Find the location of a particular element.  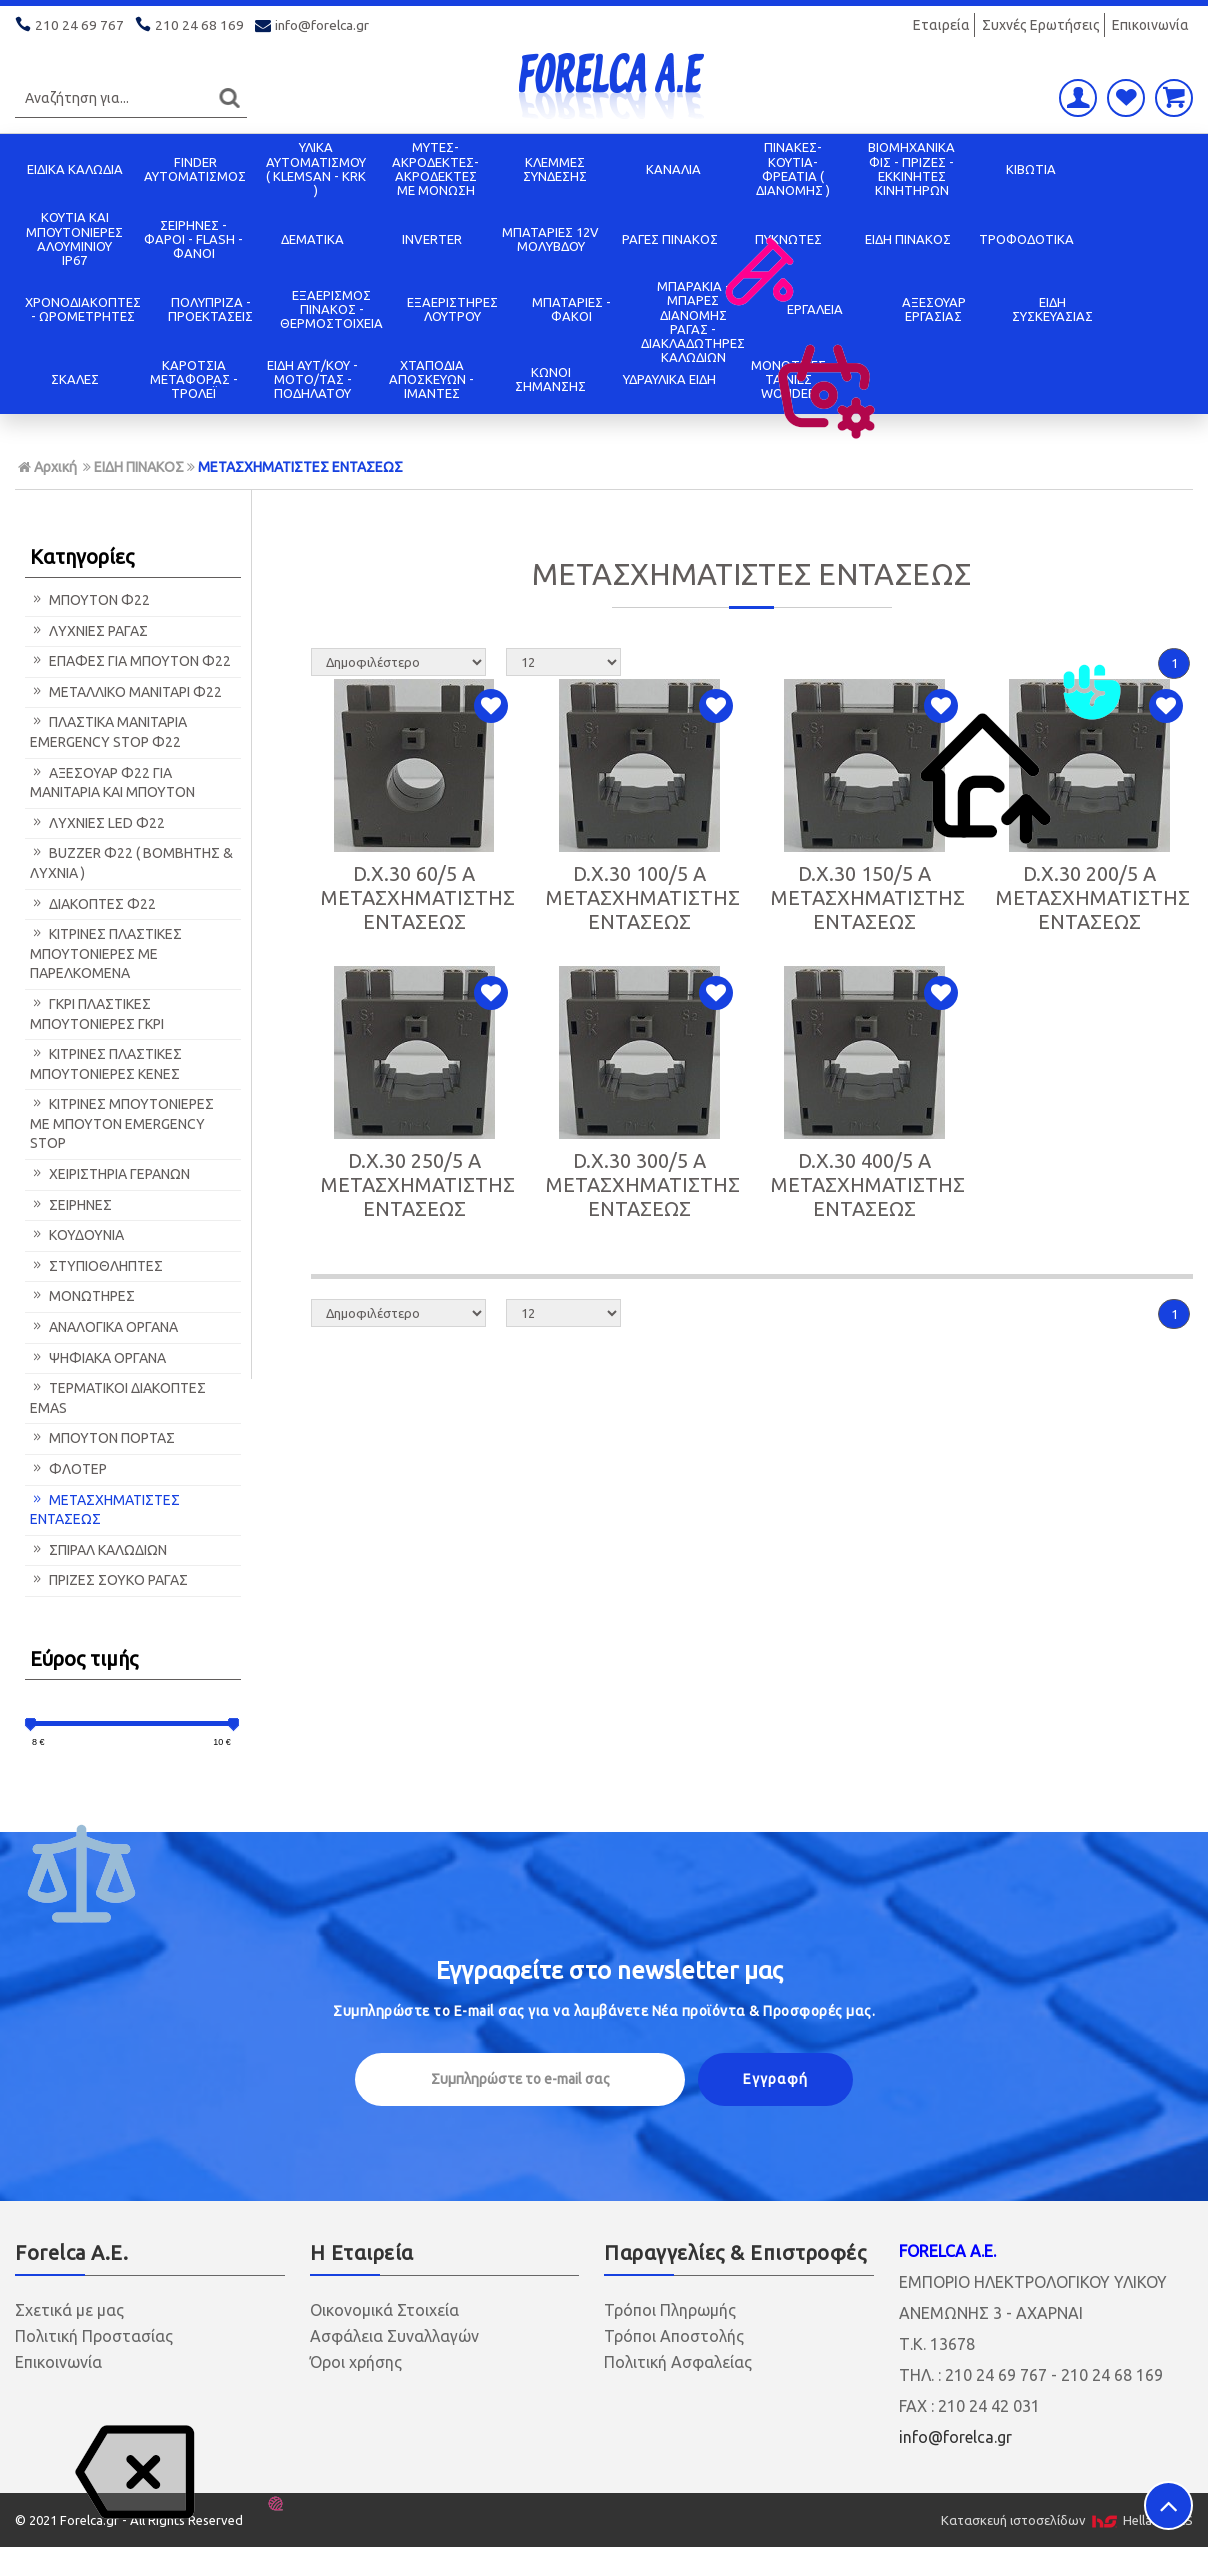

indicates solidarity or support action is located at coordinates (1092, 691).